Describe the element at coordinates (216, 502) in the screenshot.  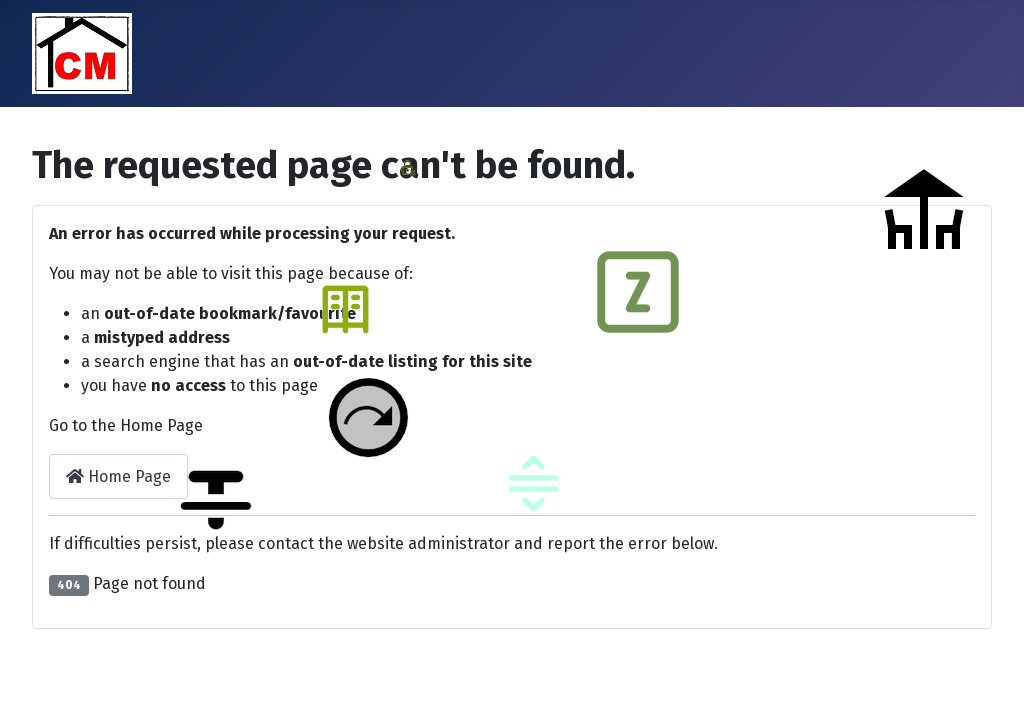
I see `apply strikethrough formatting to selected text` at that location.